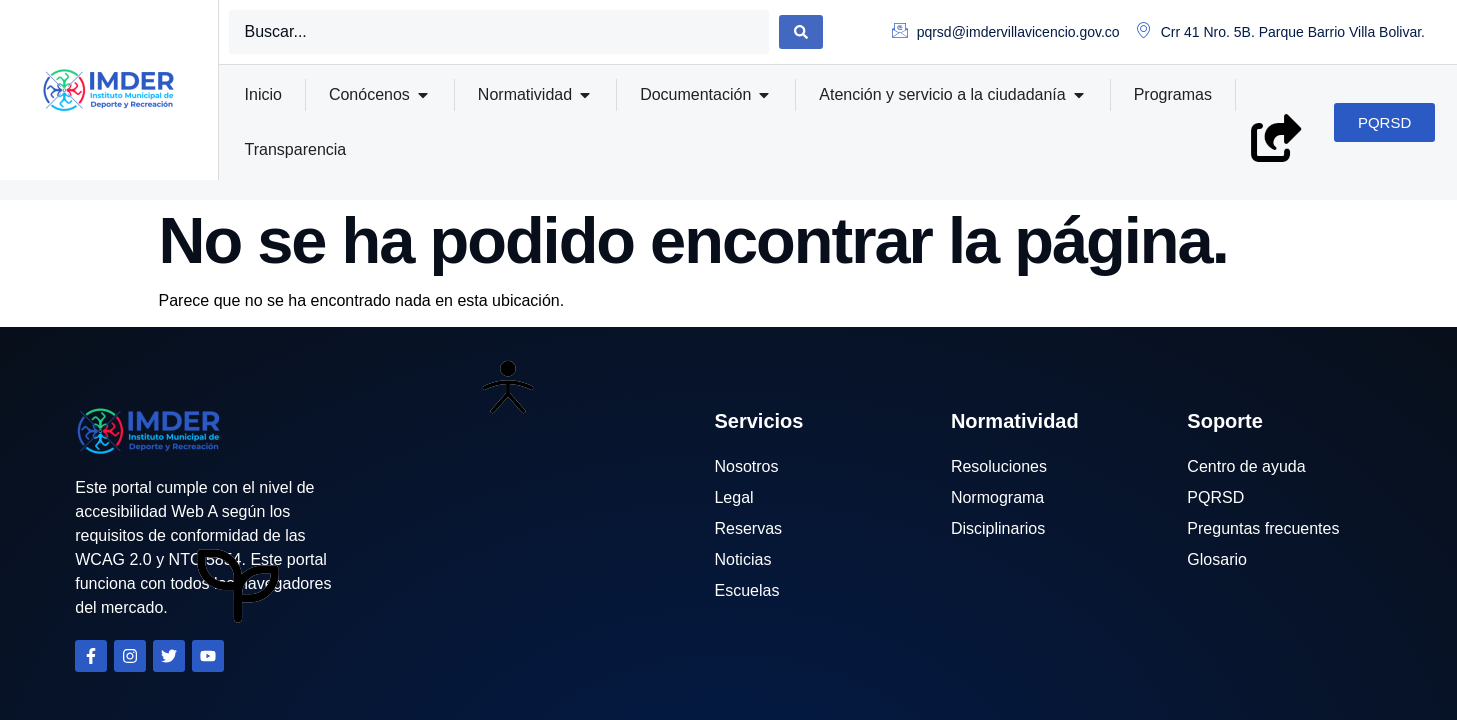 The image size is (1457, 720). I want to click on view plant care or gardening features, so click(238, 586).